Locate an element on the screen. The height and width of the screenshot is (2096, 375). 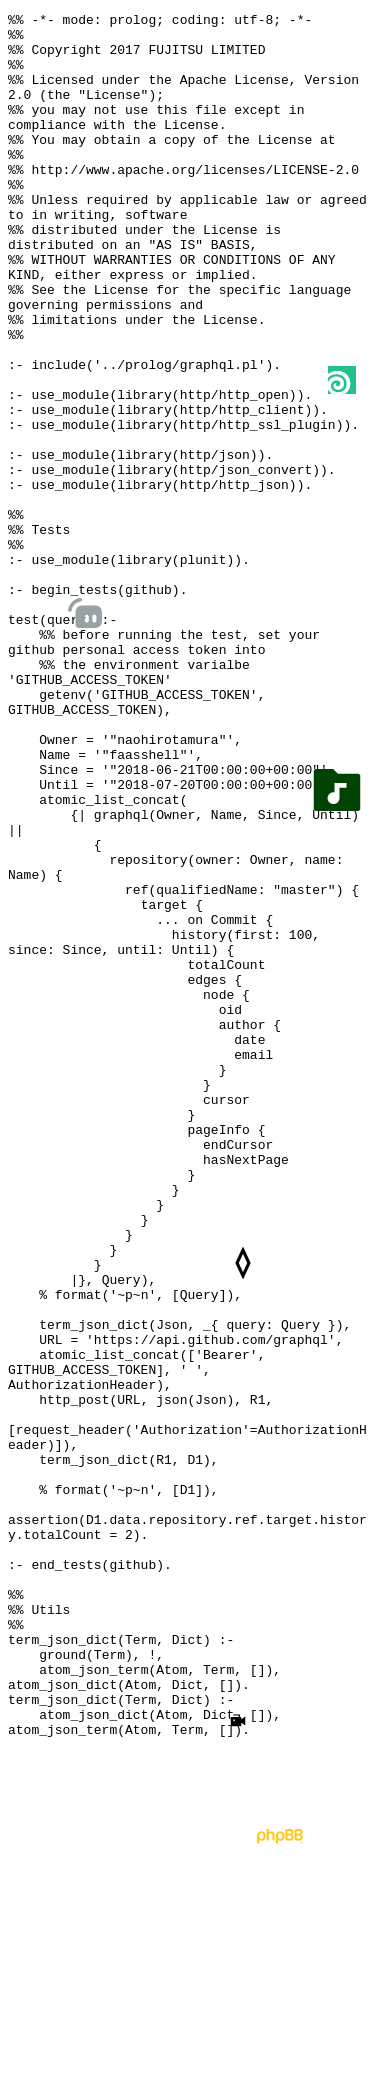
open streamlabs streaming software is located at coordinates (85, 613).